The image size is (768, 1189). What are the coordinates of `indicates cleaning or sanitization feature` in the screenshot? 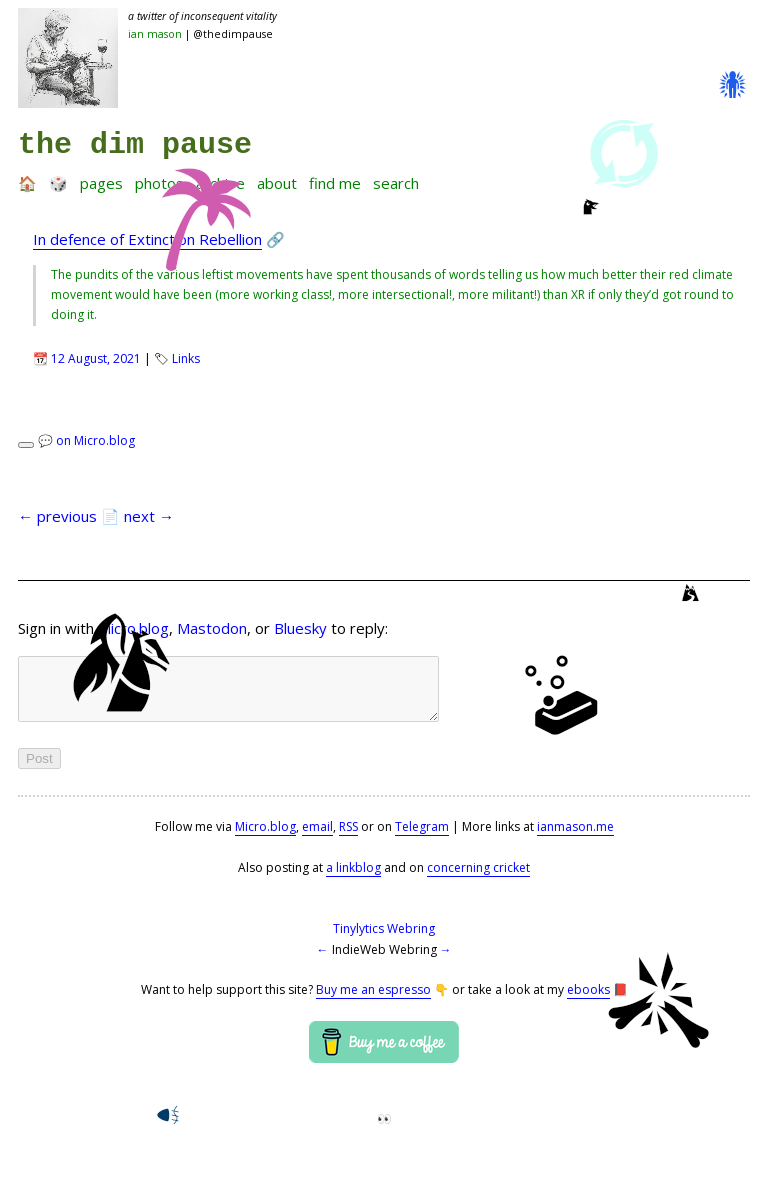 It's located at (563, 696).